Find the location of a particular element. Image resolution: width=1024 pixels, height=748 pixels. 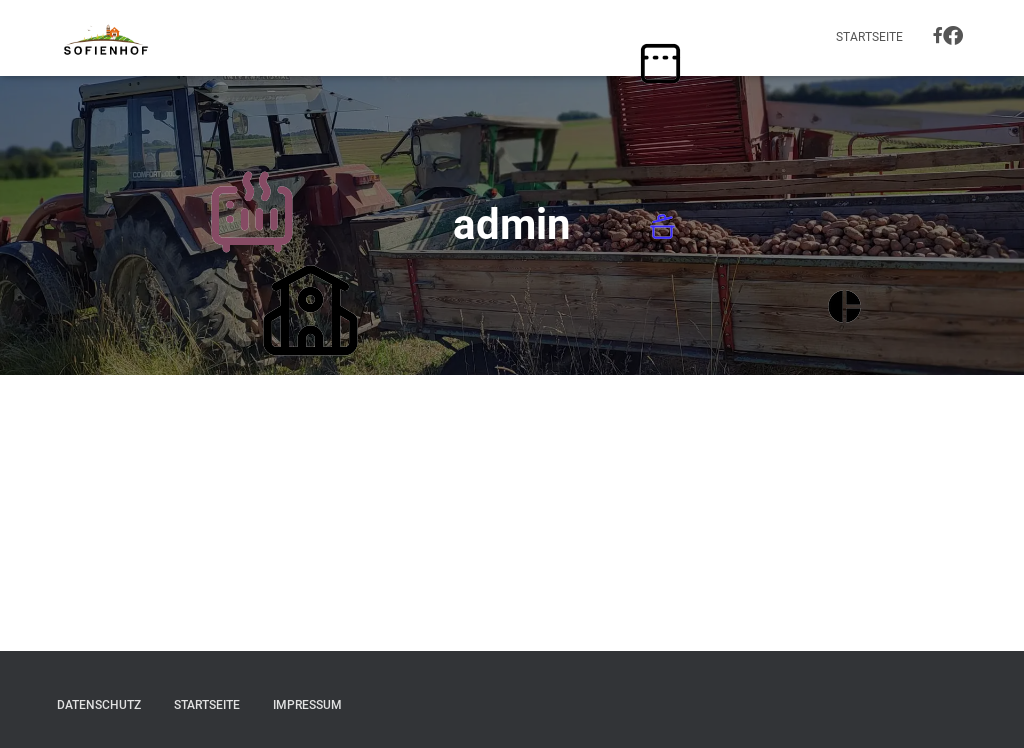

view data breakdown or statistics is located at coordinates (844, 306).